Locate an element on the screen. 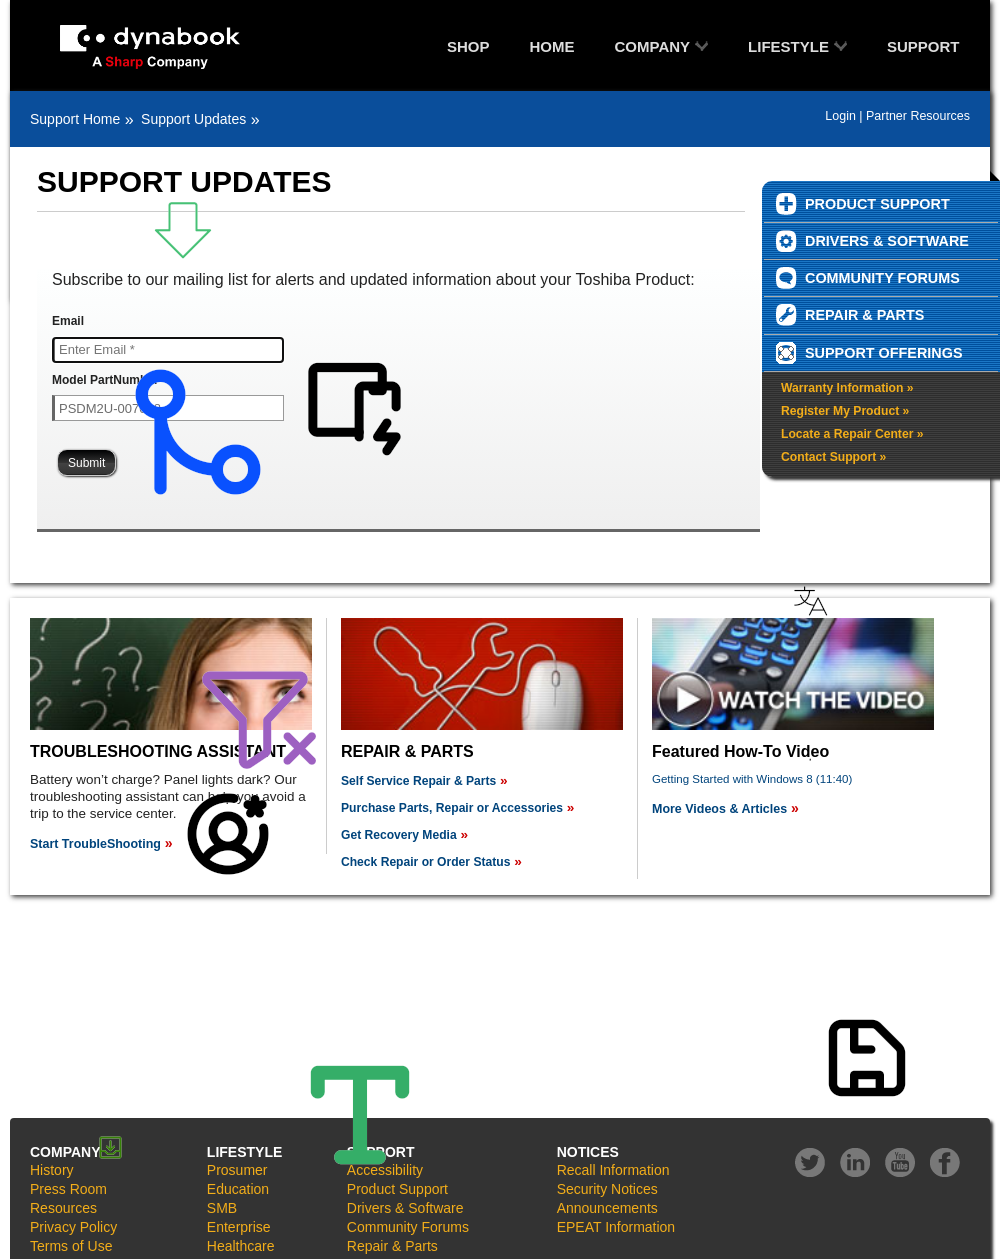 Image resolution: width=1000 pixels, height=1259 pixels. clear all active filters is located at coordinates (255, 716).